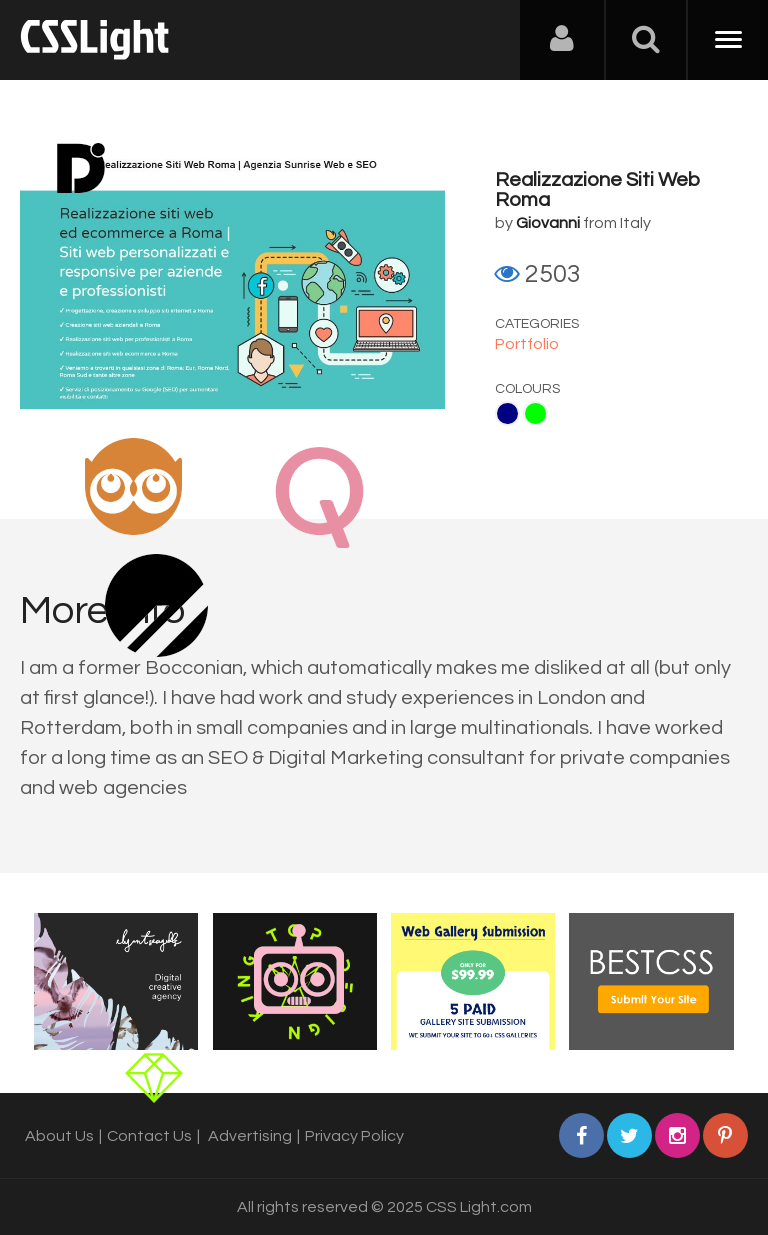  Describe the element at coordinates (319, 497) in the screenshot. I see `qualcomm company logo` at that location.